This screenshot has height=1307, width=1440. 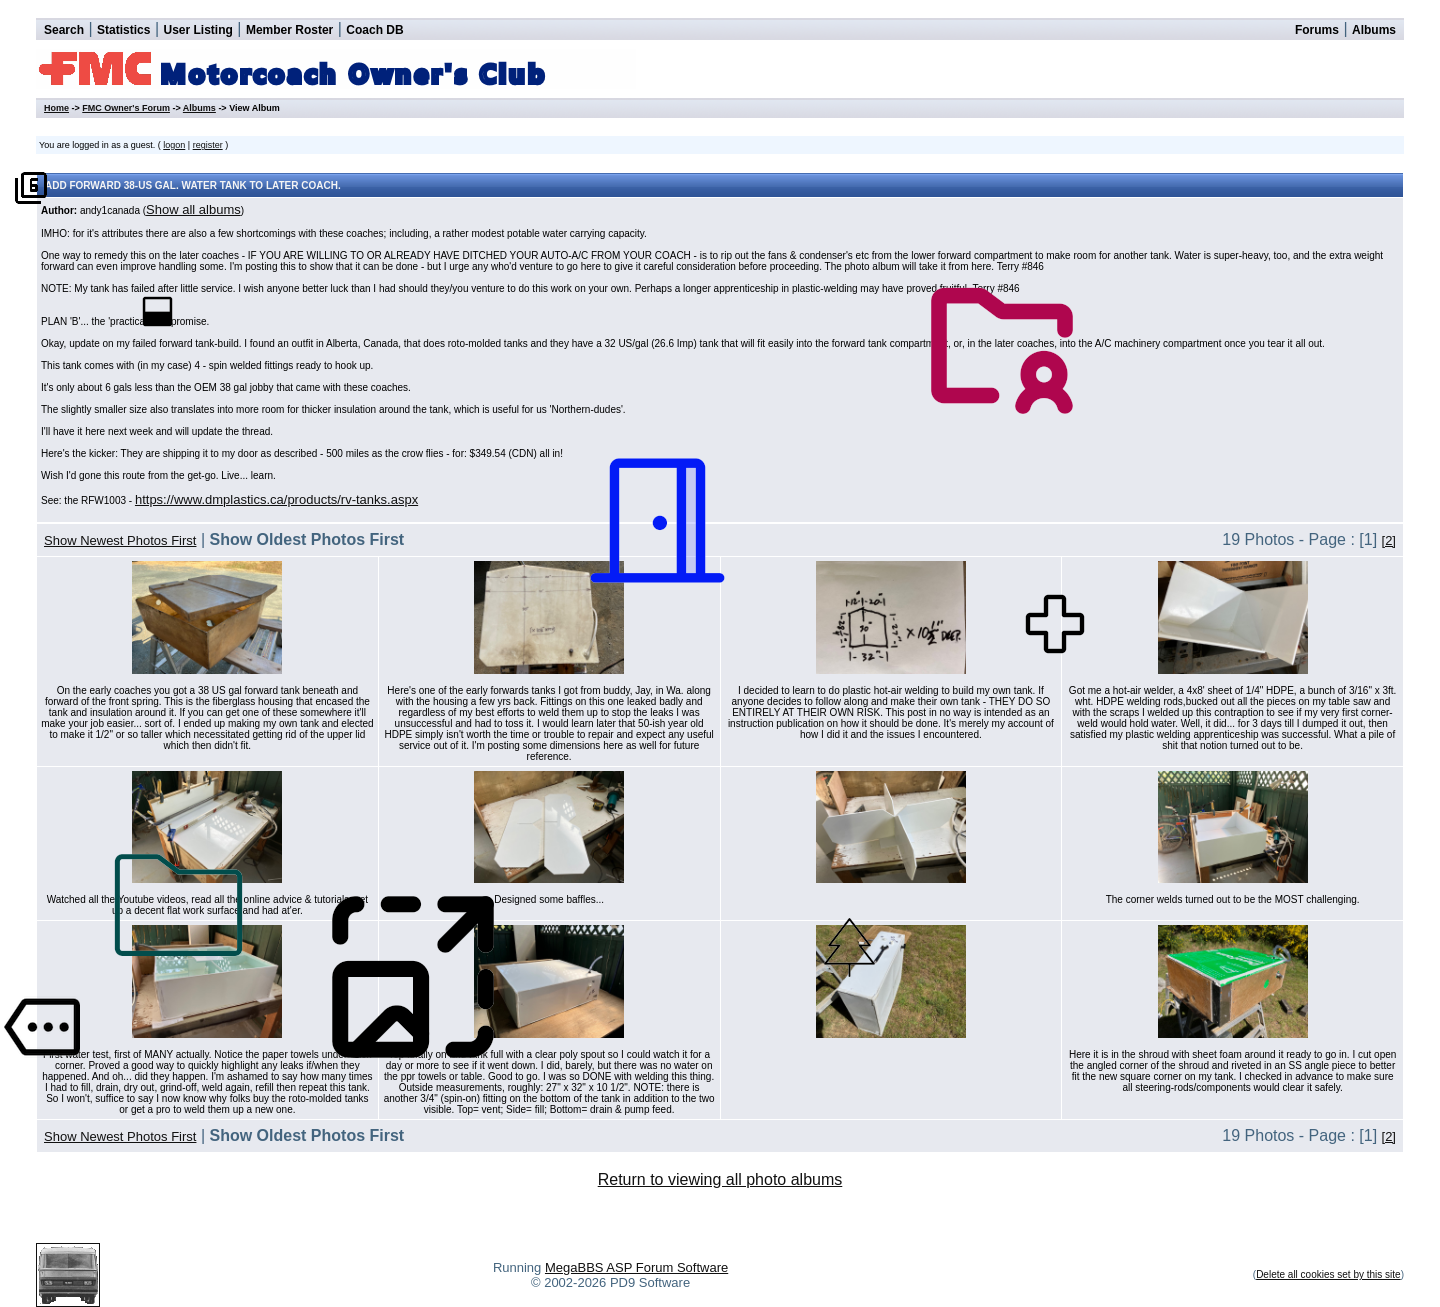 What do you see at coordinates (1002, 343) in the screenshot?
I see `access user files or personal folder` at bounding box center [1002, 343].